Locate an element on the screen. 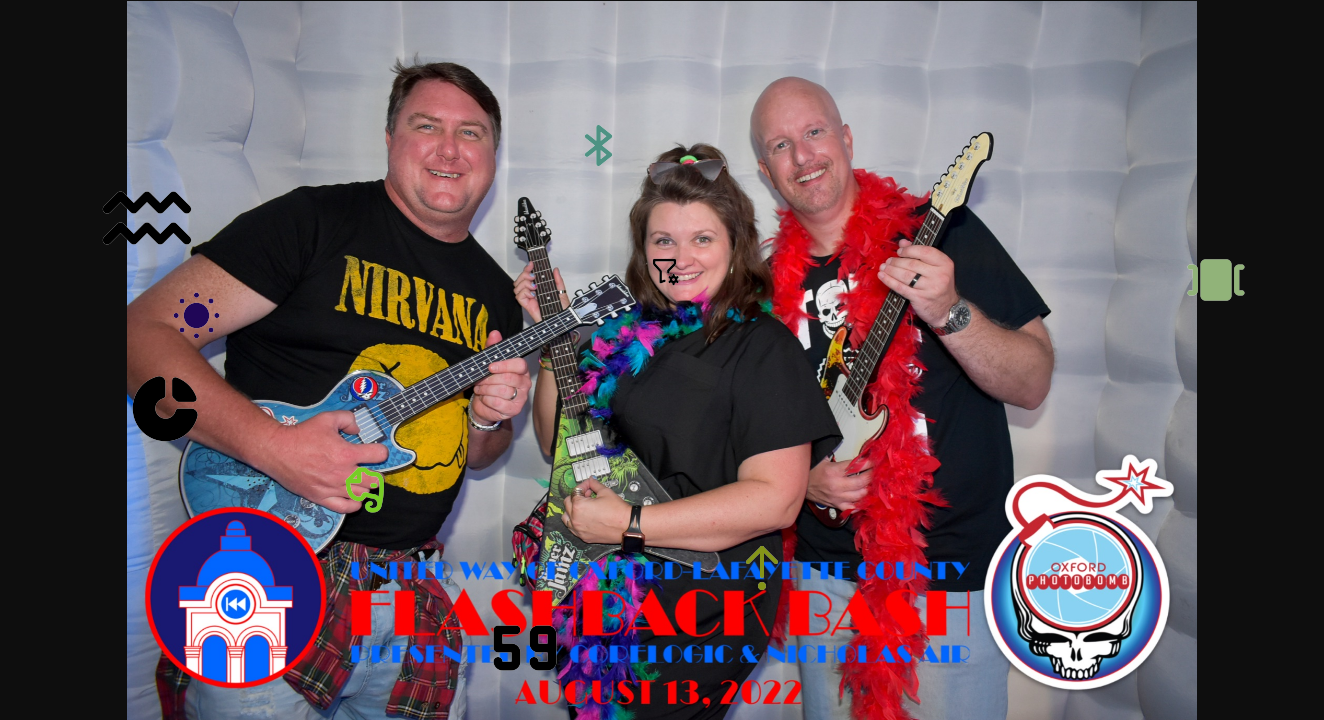 The height and width of the screenshot is (720, 1324). indicates aquarius zodiac sign is located at coordinates (147, 218).